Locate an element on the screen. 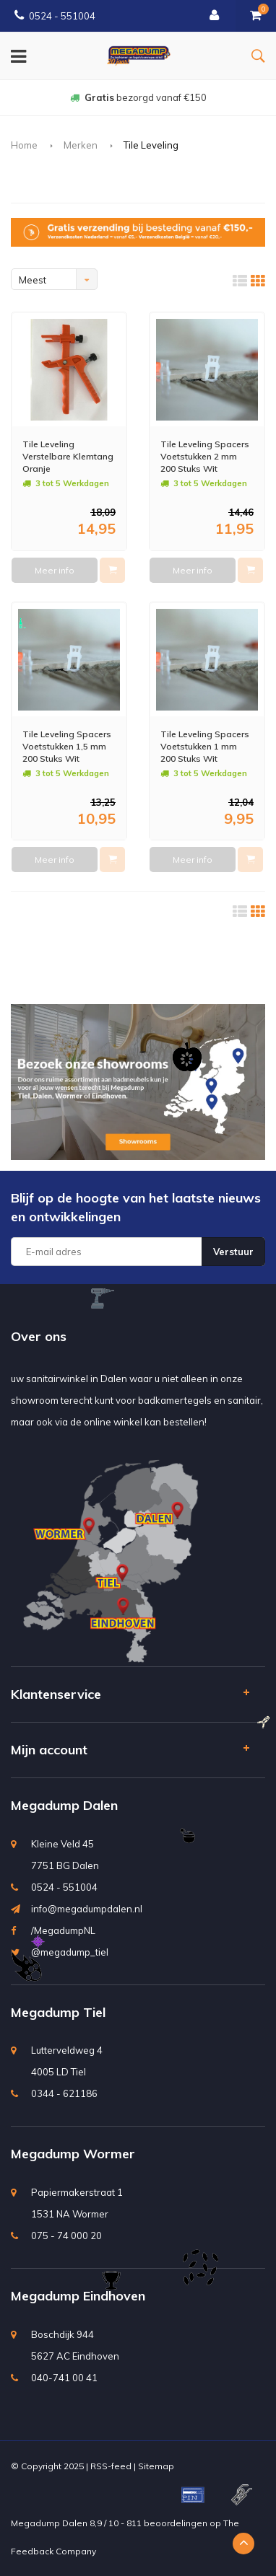 Image resolution: width=276 pixels, height=2576 pixels. select sake or Japanese beverage option is located at coordinates (22, 623).